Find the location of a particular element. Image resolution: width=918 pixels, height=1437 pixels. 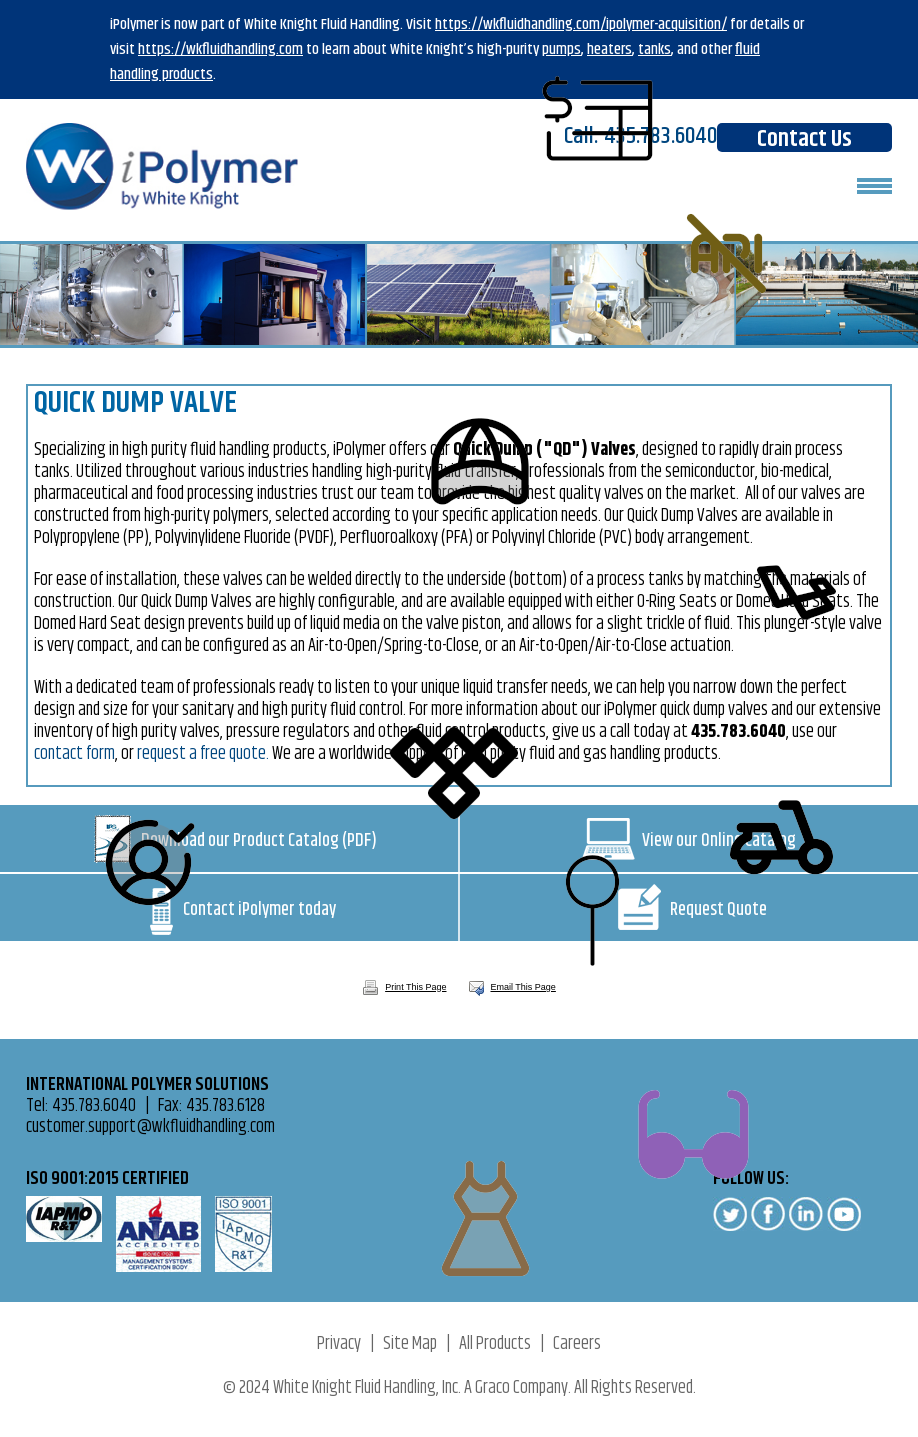

Laravel framework branding or integration is located at coordinates (796, 592).